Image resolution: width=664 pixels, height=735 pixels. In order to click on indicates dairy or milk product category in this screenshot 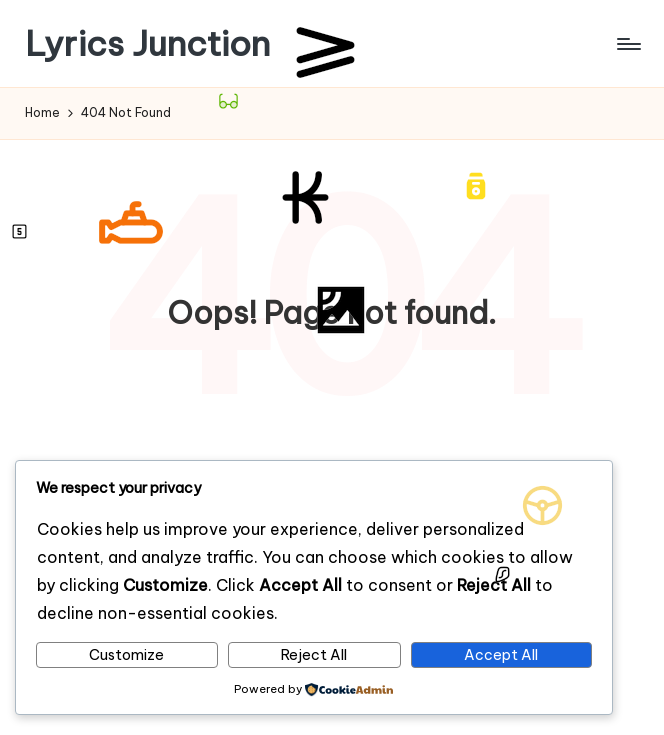, I will do `click(476, 186)`.